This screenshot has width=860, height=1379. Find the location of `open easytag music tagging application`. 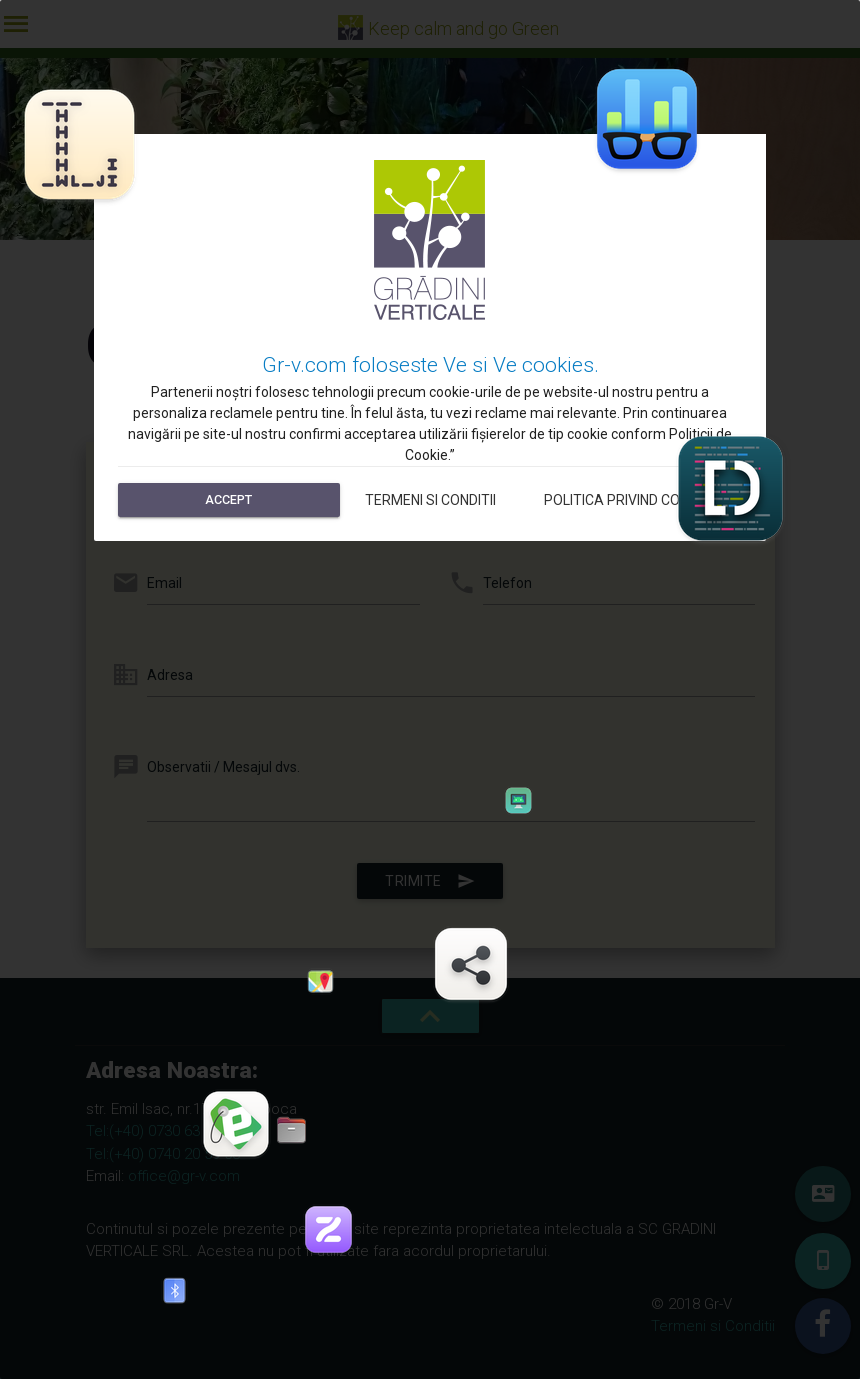

open easytag music tagging application is located at coordinates (236, 1124).